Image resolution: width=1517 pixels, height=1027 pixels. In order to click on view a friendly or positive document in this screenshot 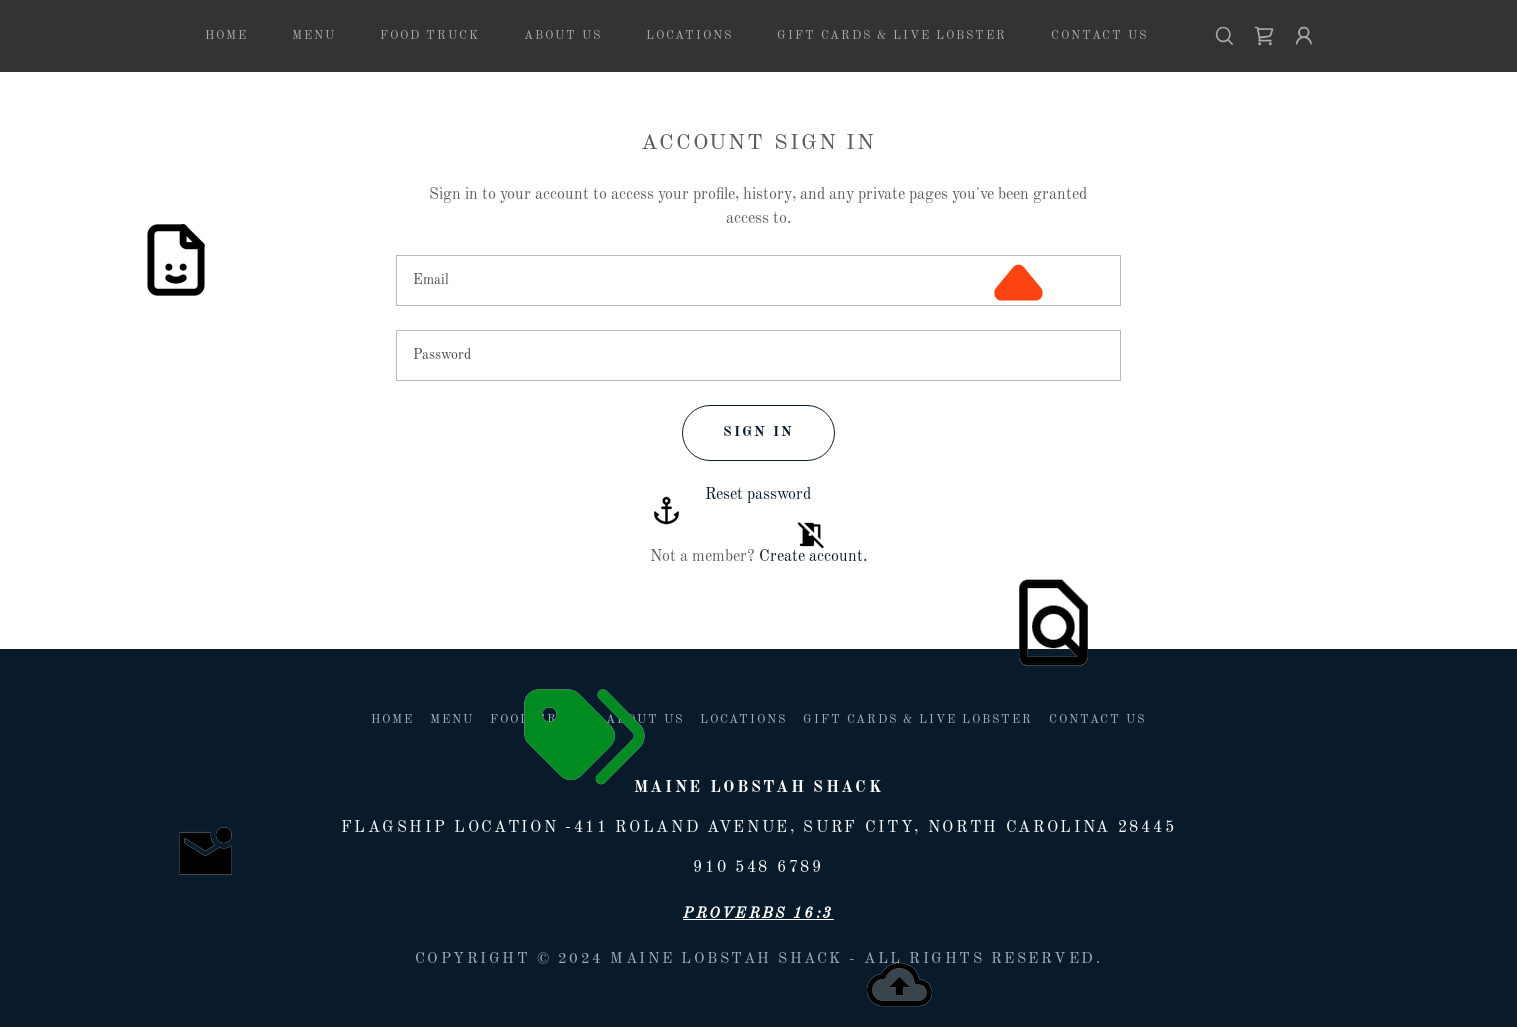, I will do `click(176, 260)`.